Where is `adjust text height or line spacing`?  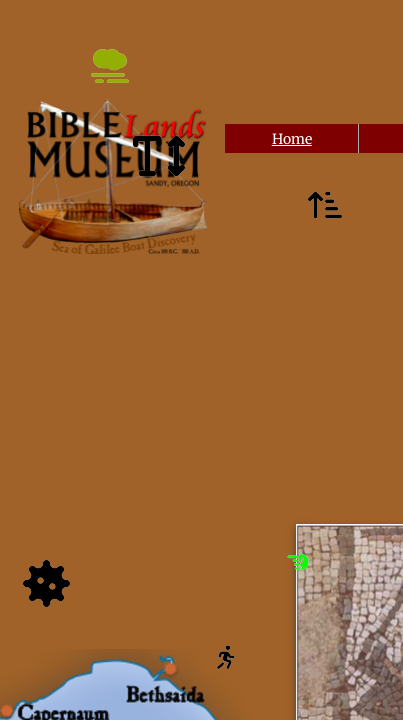
adjust text height or line spacing is located at coordinates (159, 156).